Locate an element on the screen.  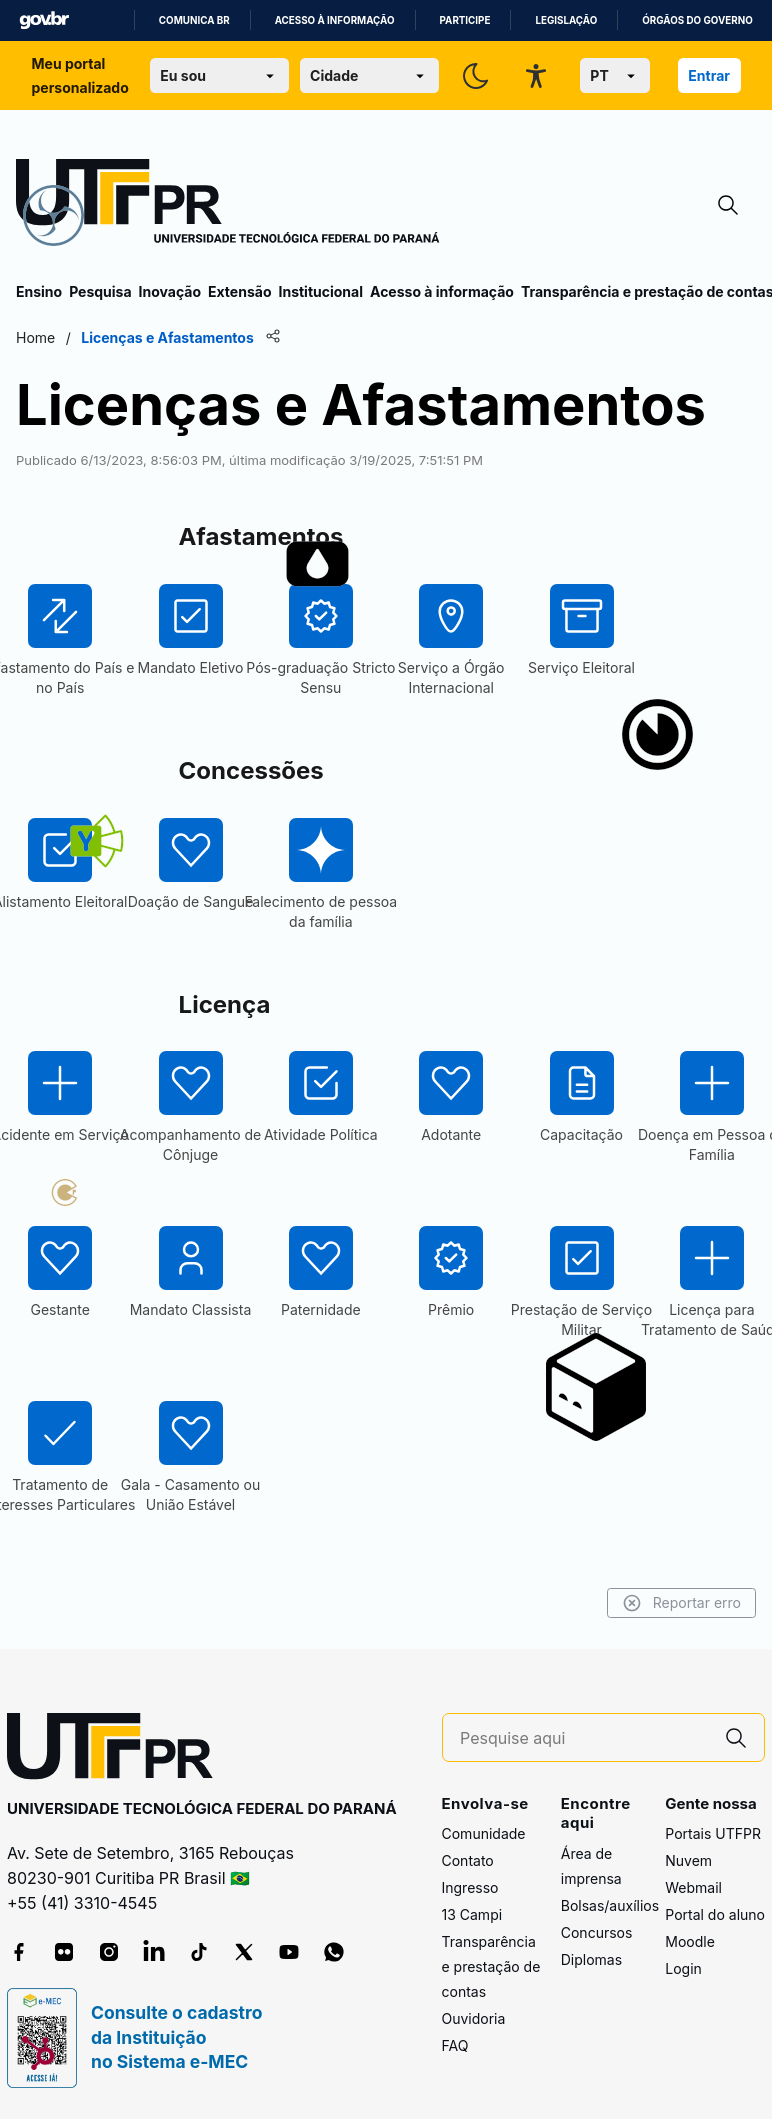
open HubSpot CRM platform is located at coordinates (38, 2053).